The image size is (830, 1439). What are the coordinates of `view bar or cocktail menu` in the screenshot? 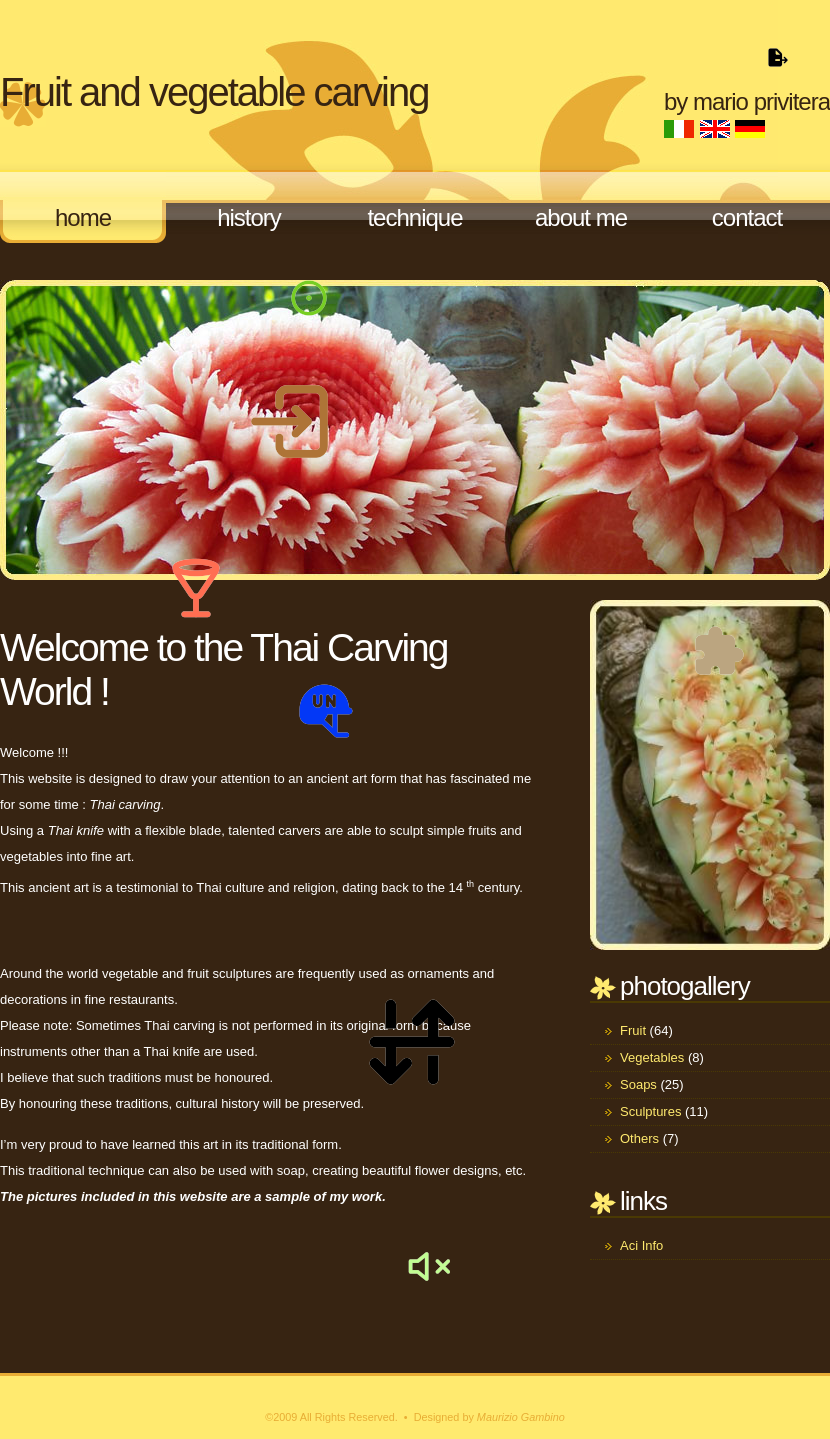 It's located at (196, 588).